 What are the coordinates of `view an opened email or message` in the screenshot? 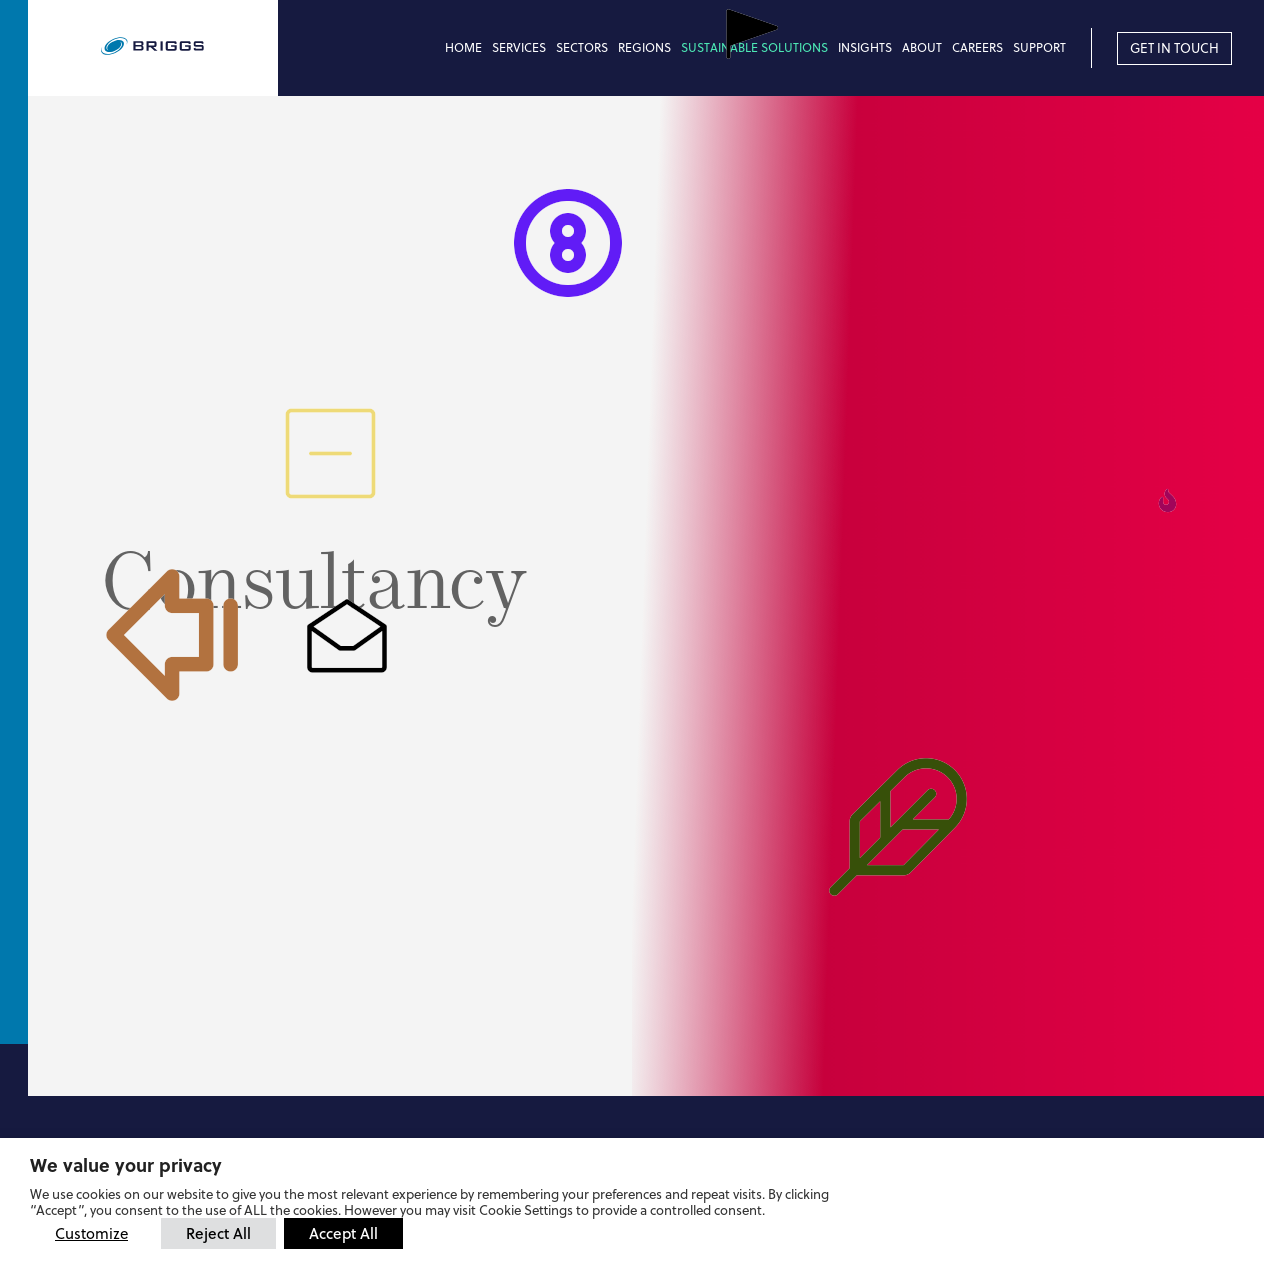 It's located at (347, 639).